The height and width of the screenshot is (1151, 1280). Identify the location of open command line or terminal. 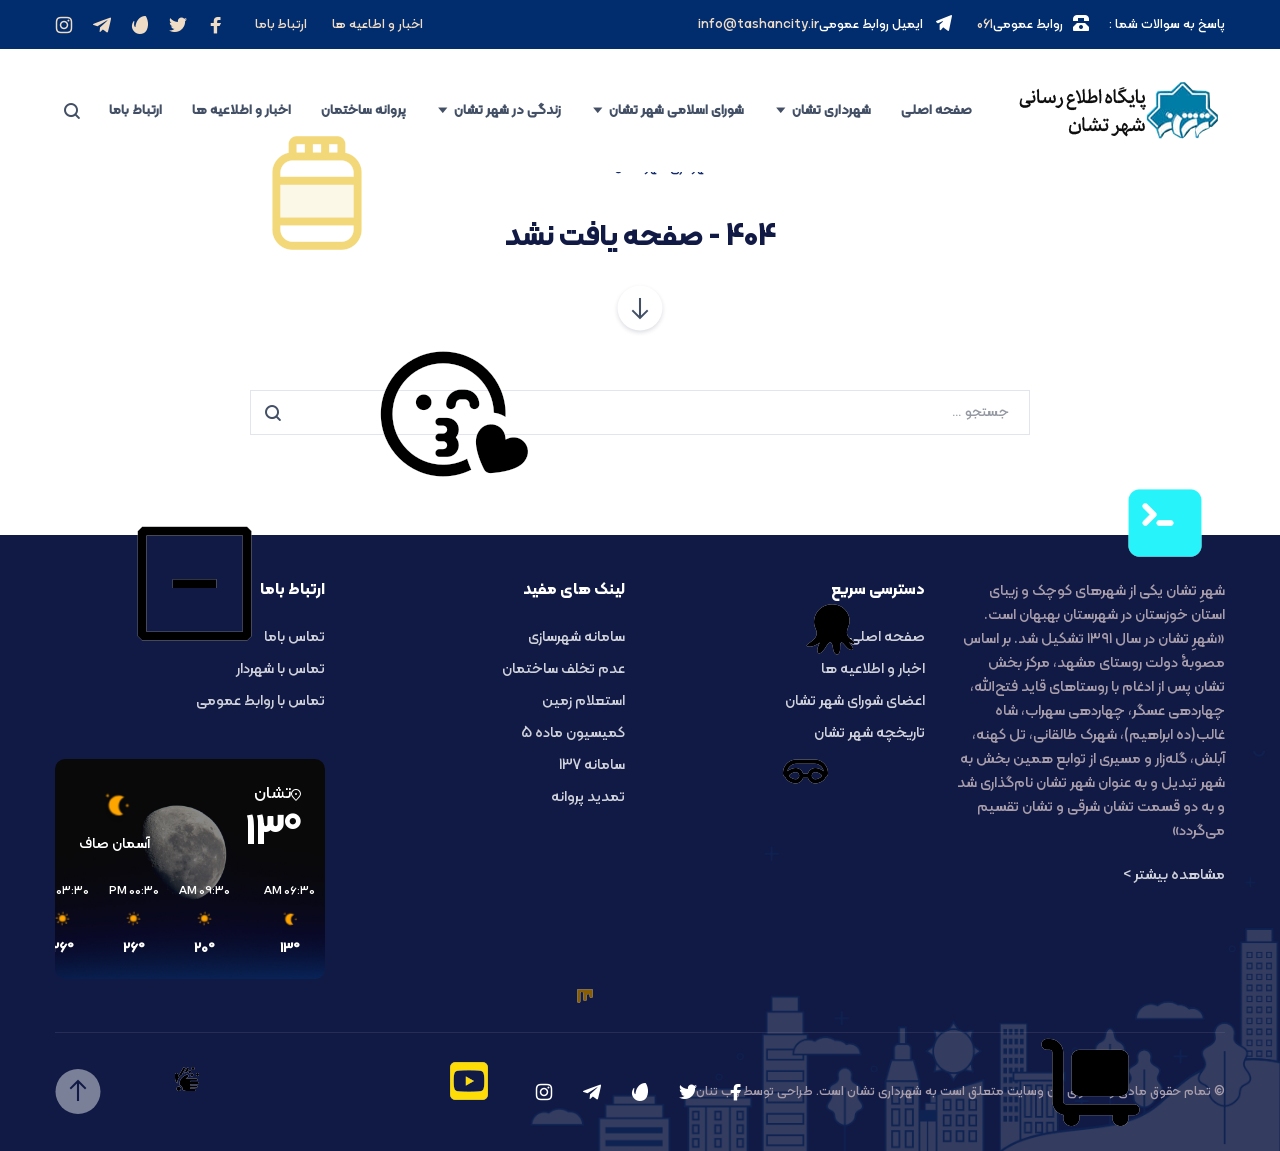
(1165, 523).